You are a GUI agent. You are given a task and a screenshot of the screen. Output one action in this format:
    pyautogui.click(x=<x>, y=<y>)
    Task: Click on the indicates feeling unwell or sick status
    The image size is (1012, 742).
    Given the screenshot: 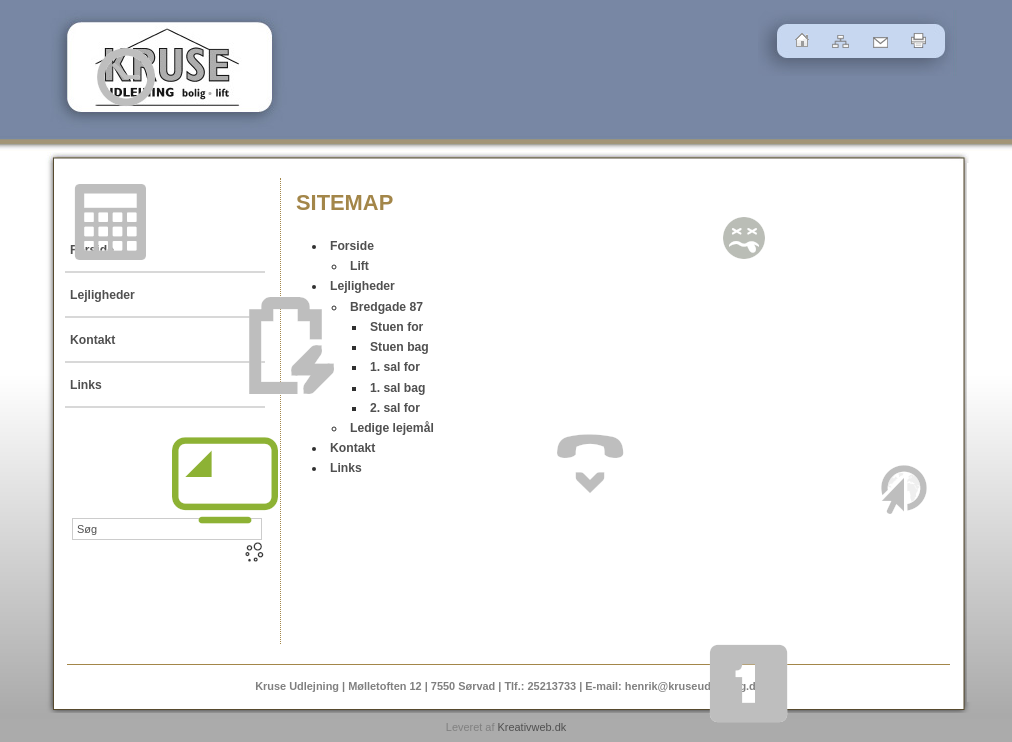 What is the action you would take?
    pyautogui.click(x=744, y=238)
    